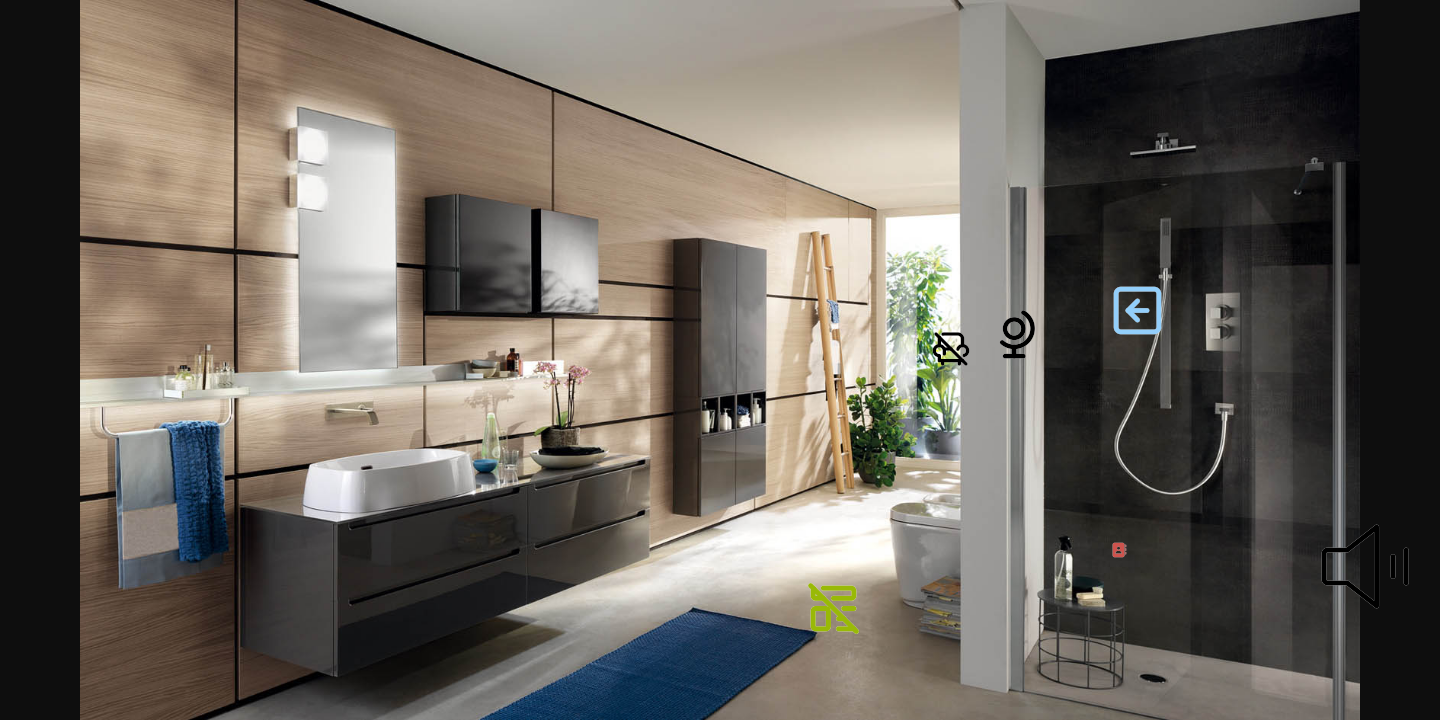 The width and height of the screenshot is (1440, 720). I want to click on go back to the previous screen, so click(1137, 310).